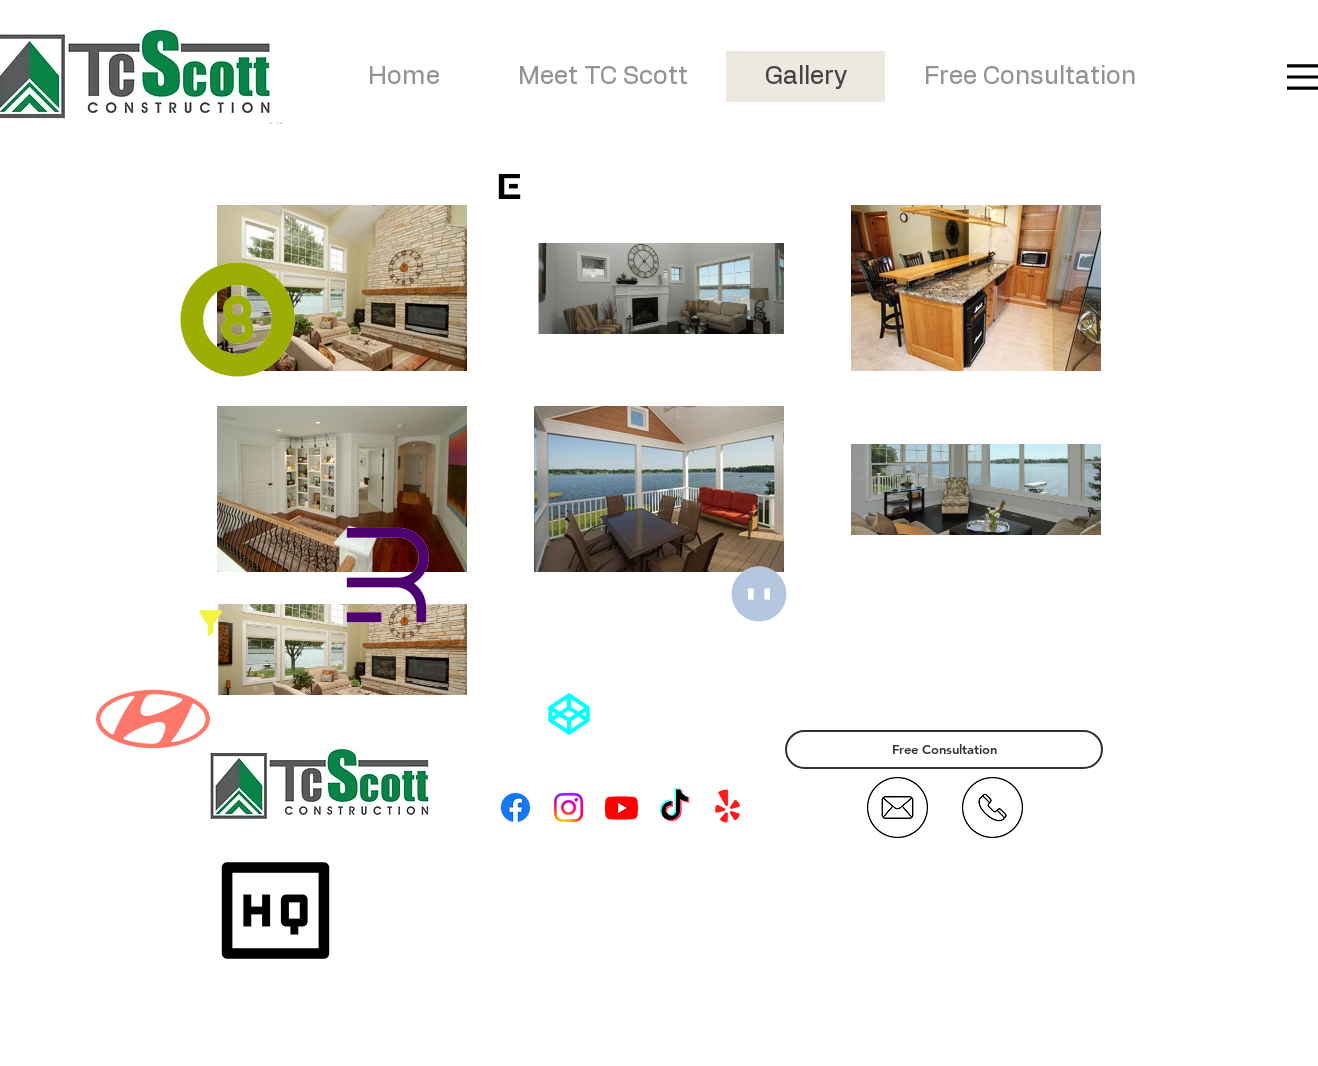  Describe the element at coordinates (210, 622) in the screenshot. I see `filter or sort content` at that location.